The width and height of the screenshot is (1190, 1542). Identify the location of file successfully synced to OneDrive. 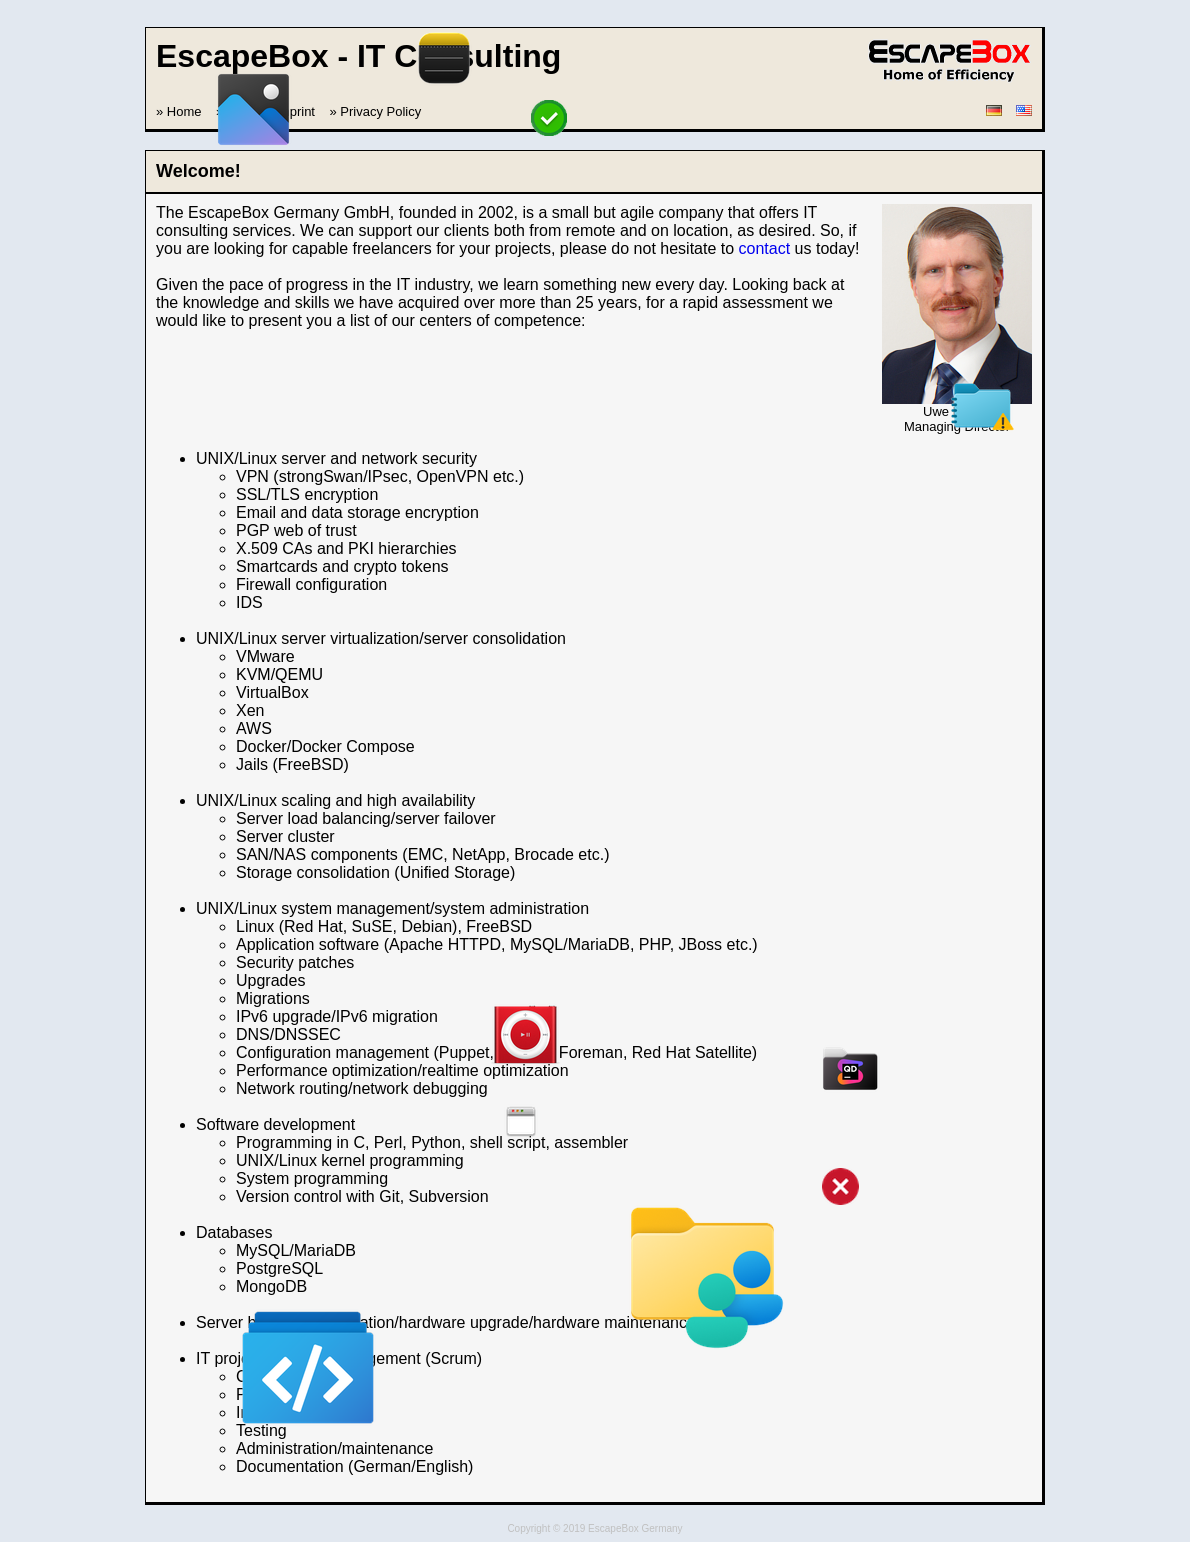
(549, 118).